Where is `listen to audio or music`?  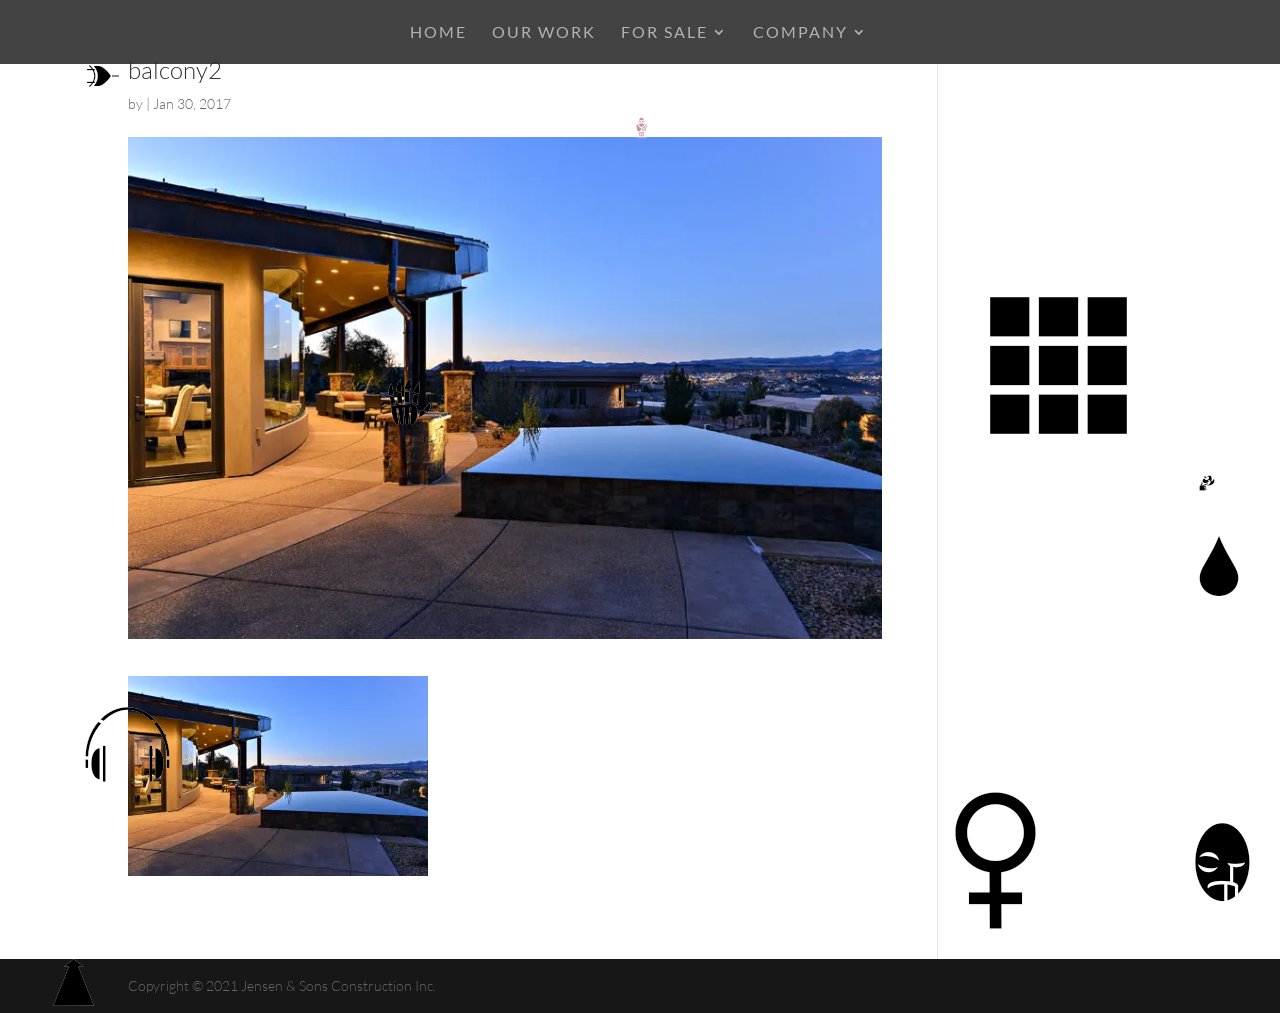 listen to audio or music is located at coordinates (127, 744).